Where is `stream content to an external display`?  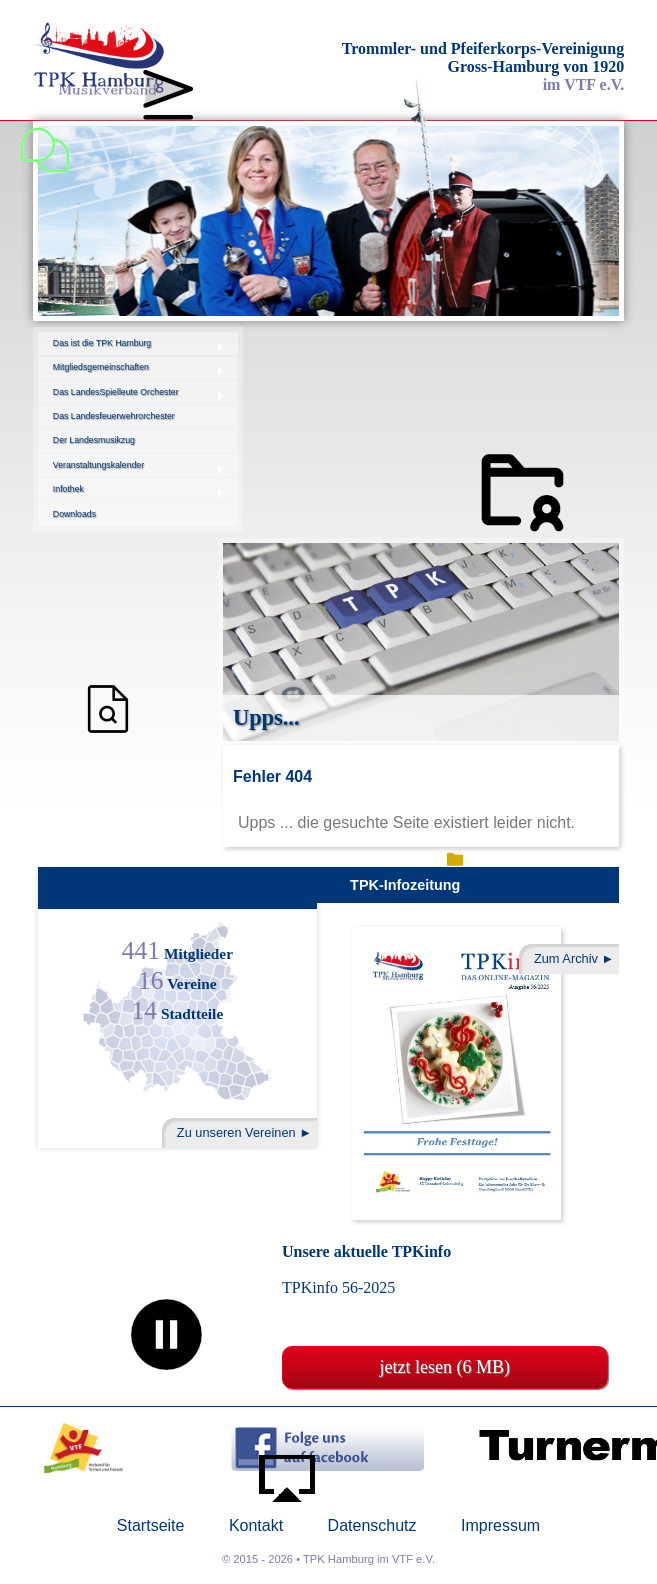 stream content to an external display is located at coordinates (287, 1477).